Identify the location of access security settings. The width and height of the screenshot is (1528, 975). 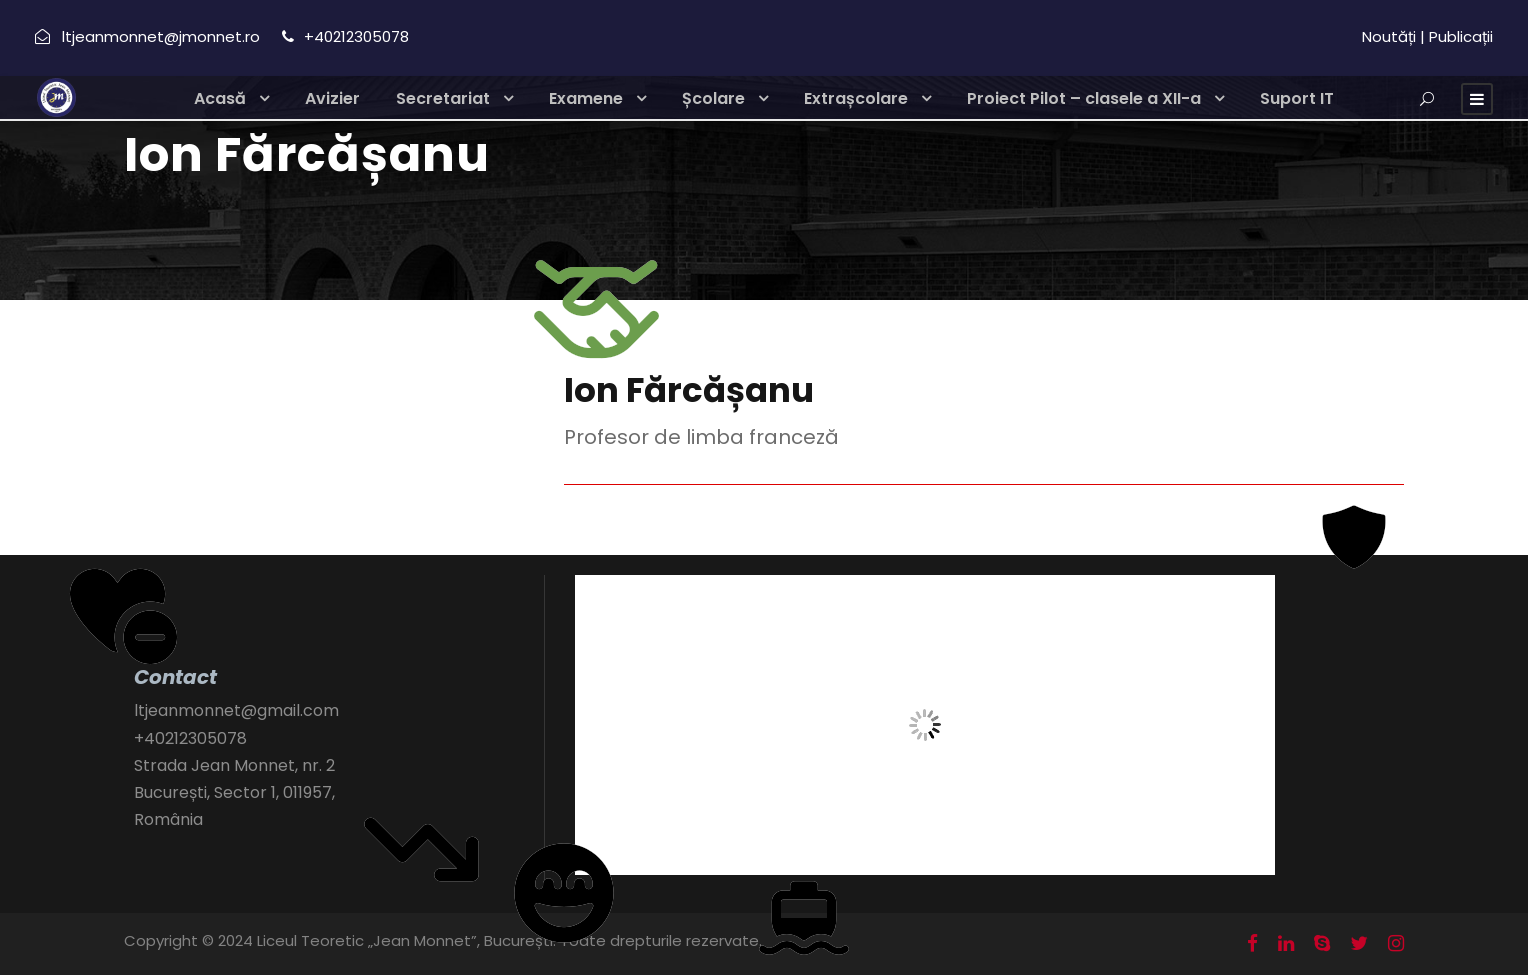
(1354, 537).